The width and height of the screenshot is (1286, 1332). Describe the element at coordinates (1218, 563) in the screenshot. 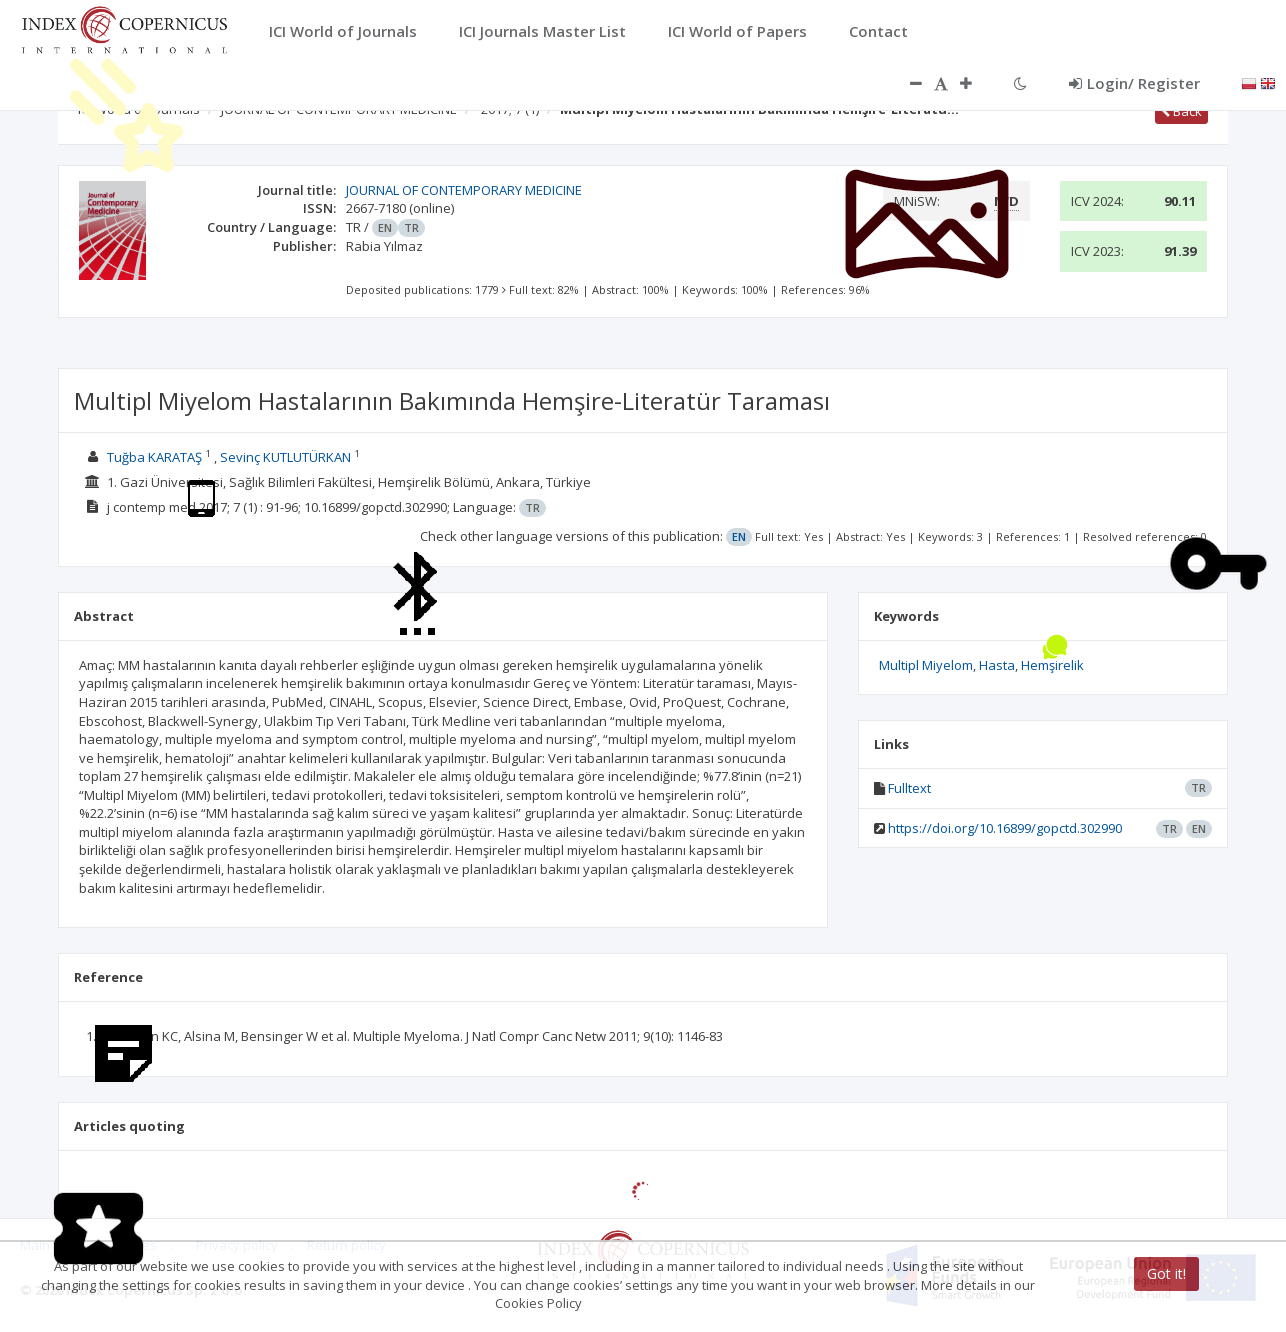

I see `access VPN or secure connection settings` at that location.